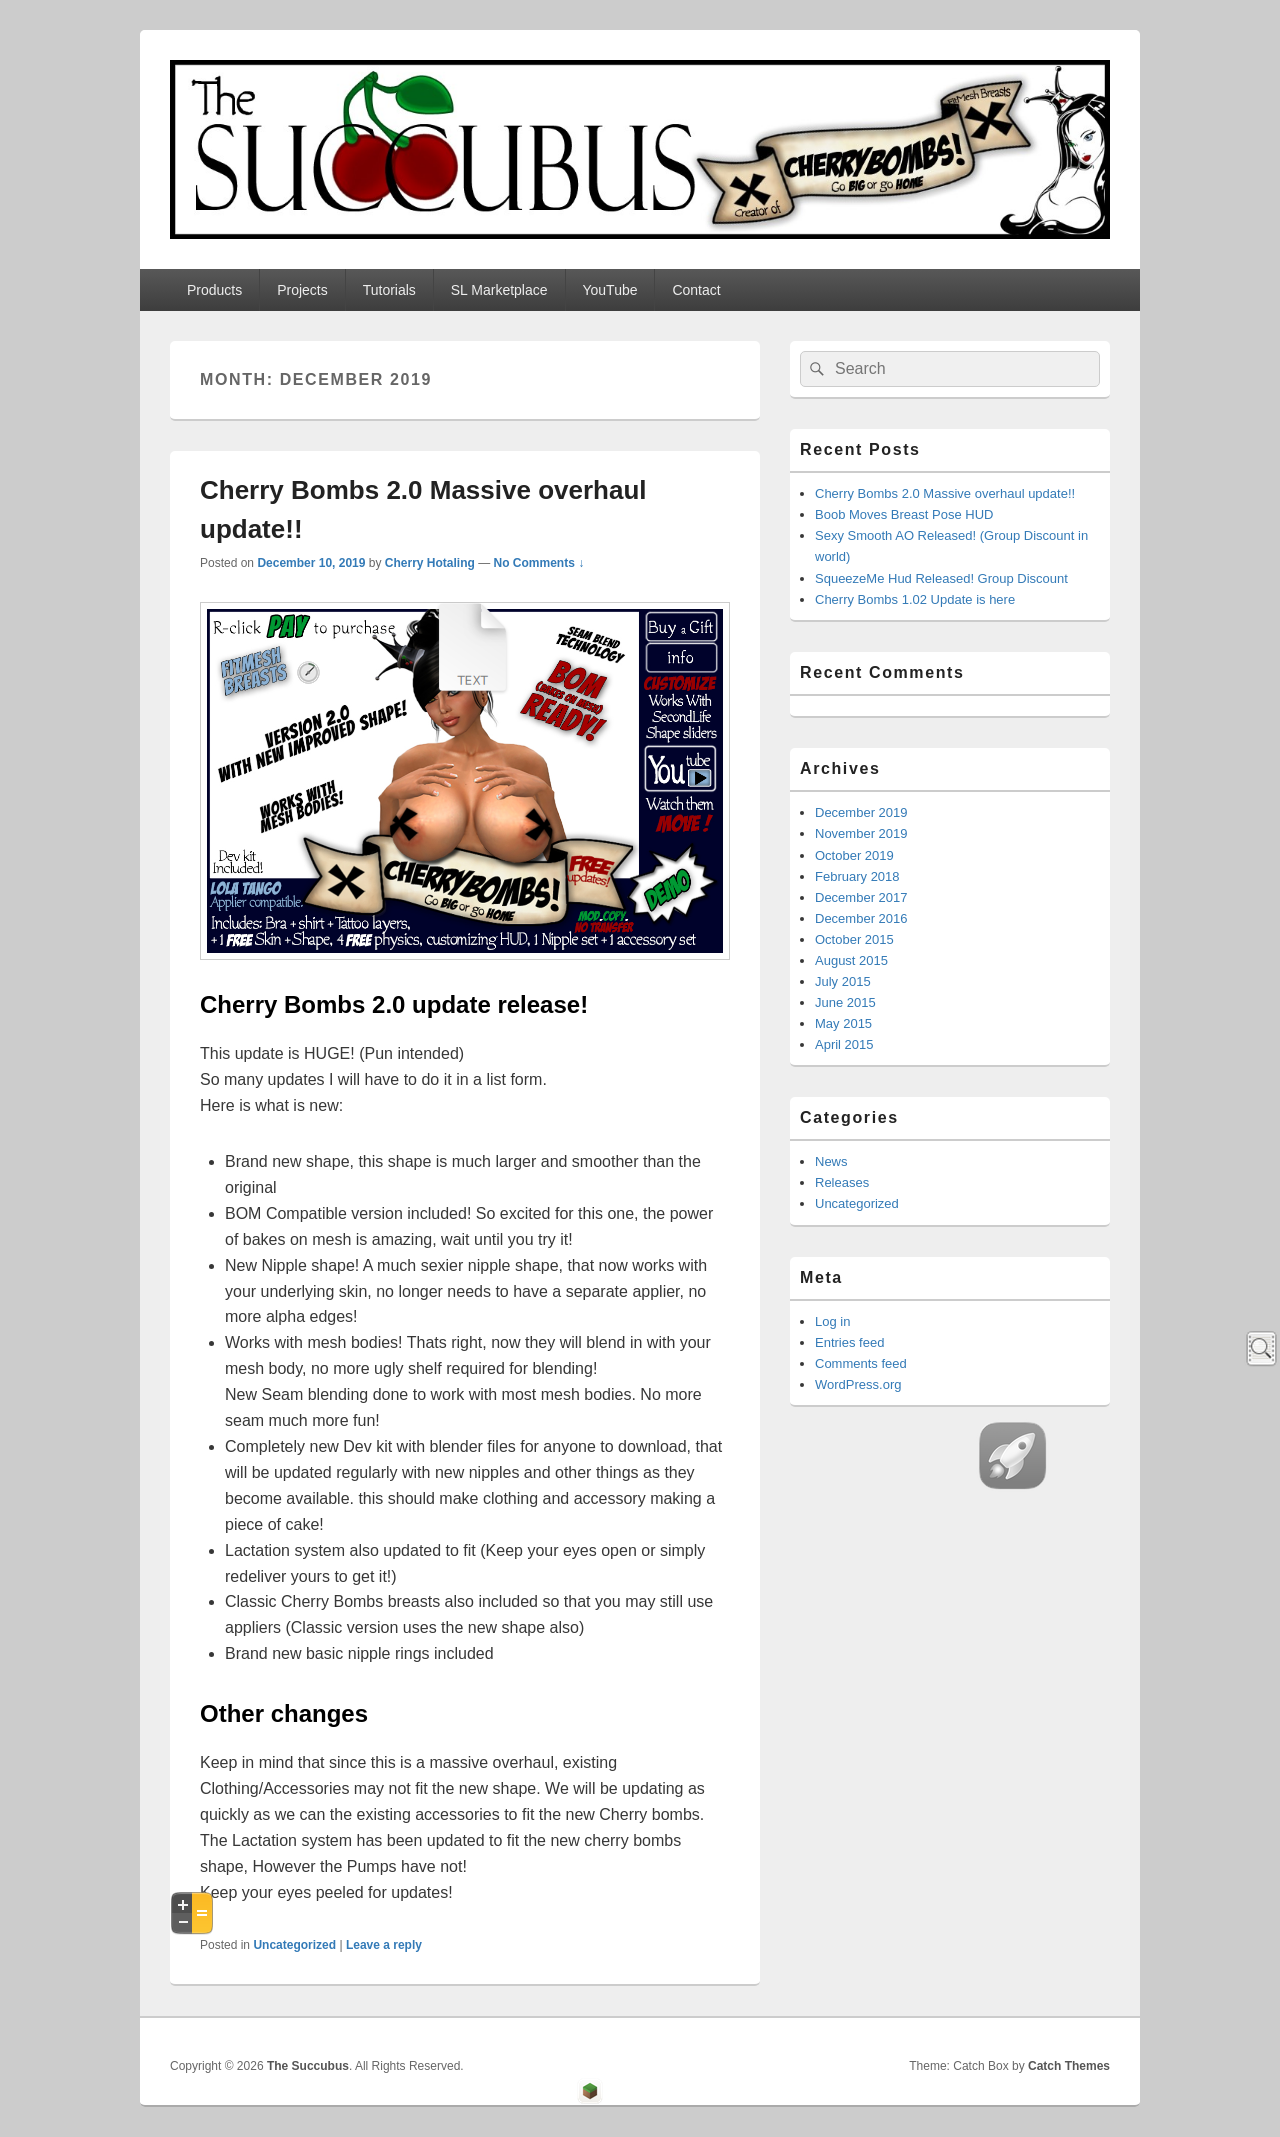 This screenshot has height=2137, width=1280. What do you see at coordinates (590, 2091) in the screenshot?
I see `launch minecraft` at bounding box center [590, 2091].